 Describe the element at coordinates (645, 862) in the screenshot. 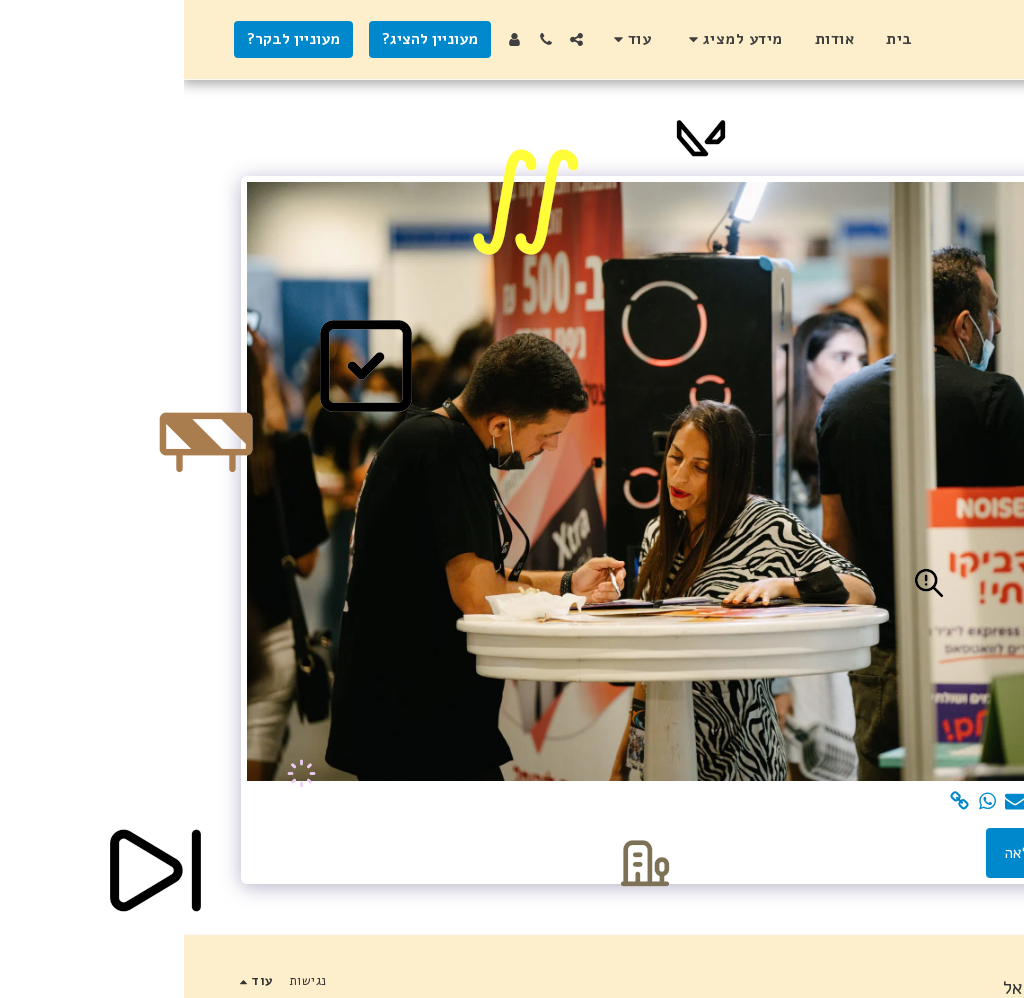

I see `view property listings` at that location.